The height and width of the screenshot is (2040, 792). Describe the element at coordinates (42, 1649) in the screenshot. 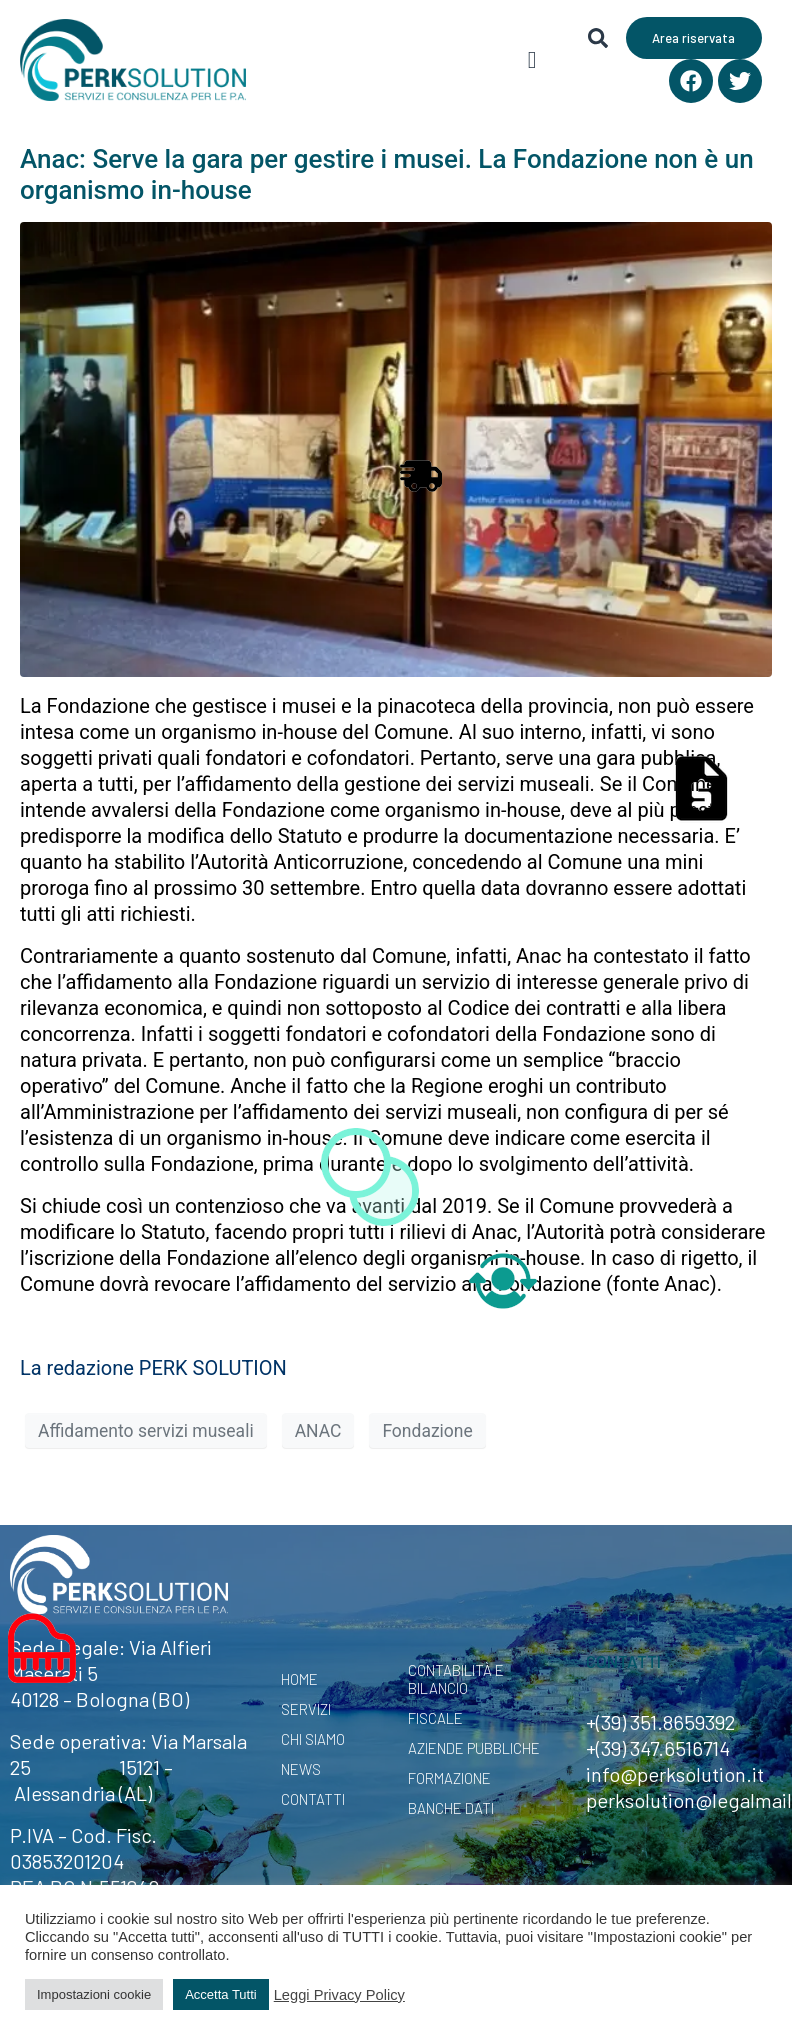

I see `access piano or keyboard instrument` at that location.